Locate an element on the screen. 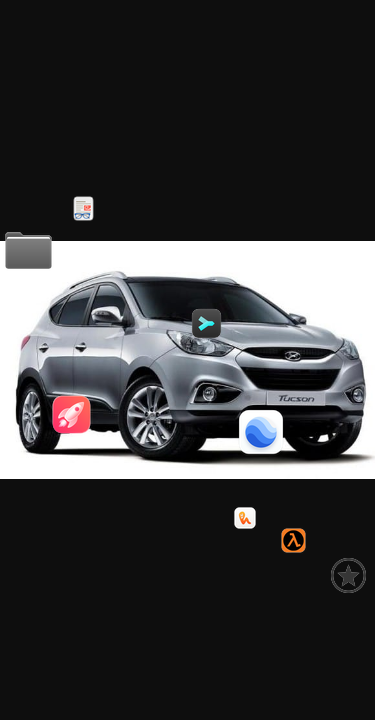 This screenshot has height=720, width=375. set default applications for file types is located at coordinates (348, 575).